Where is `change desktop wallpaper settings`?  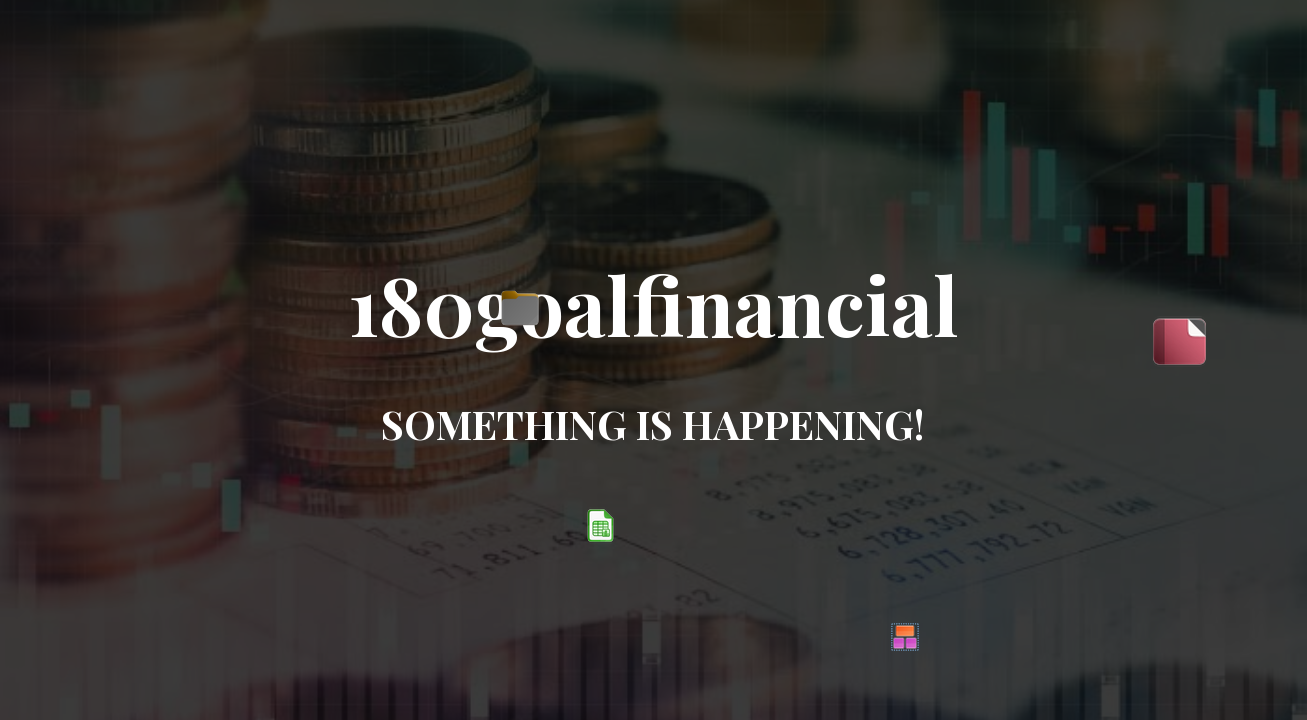
change desktop wallpaper settings is located at coordinates (1179, 340).